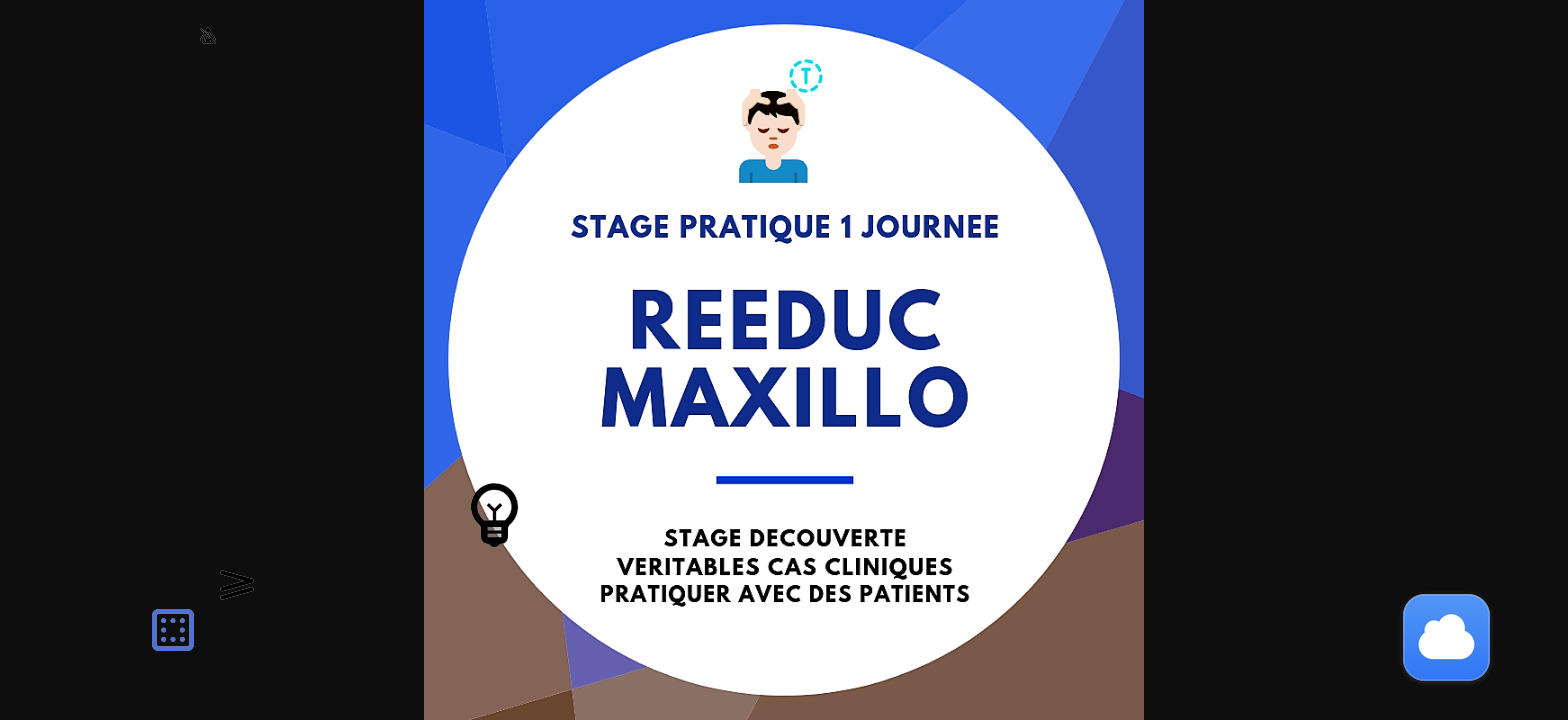 The image size is (1568, 720). What do you see at coordinates (1446, 637) in the screenshot?
I see `access cloud storage or services` at bounding box center [1446, 637].